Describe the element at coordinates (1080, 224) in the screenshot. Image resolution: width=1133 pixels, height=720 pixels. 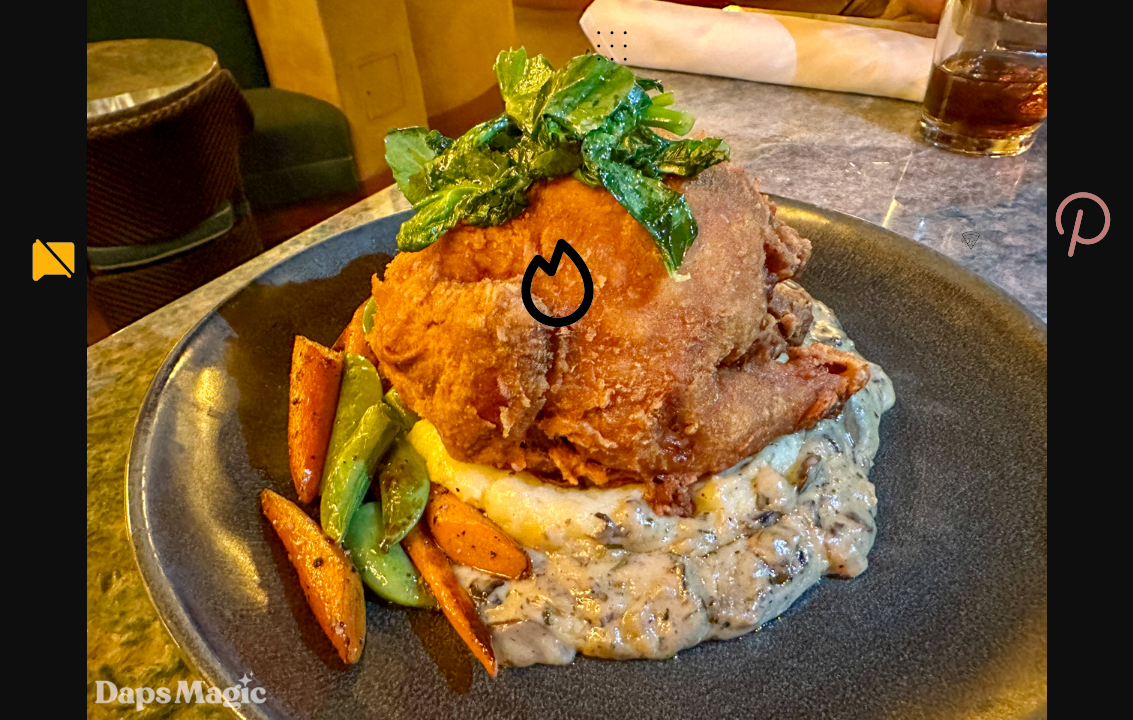
I see `open Pinterest app` at that location.